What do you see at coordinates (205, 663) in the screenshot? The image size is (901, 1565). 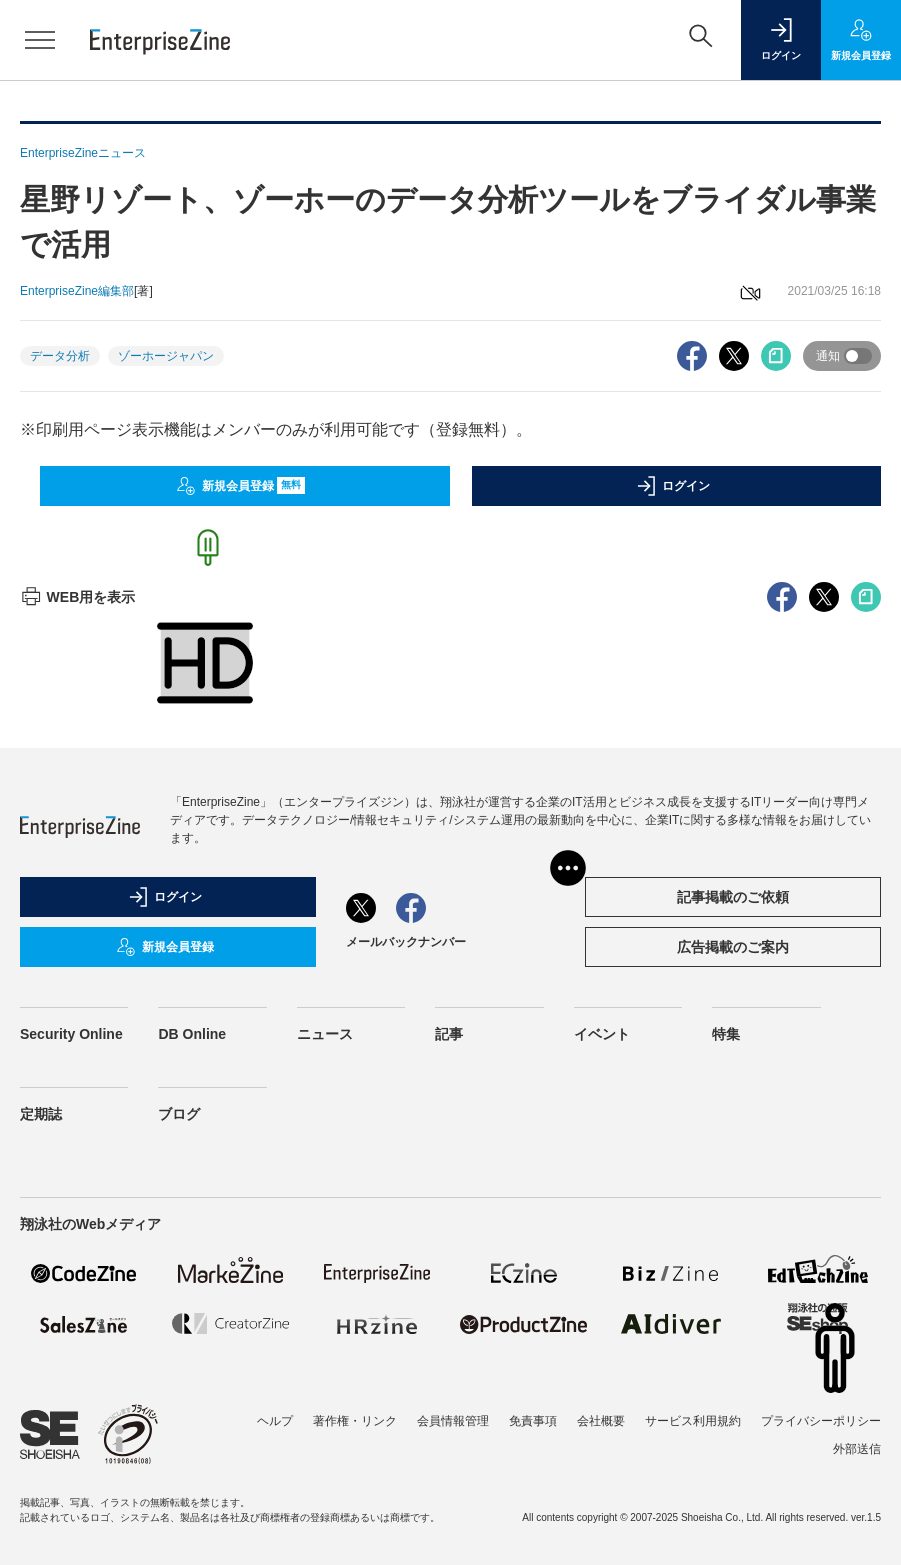 I see `indicates high-definition video quality` at bounding box center [205, 663].